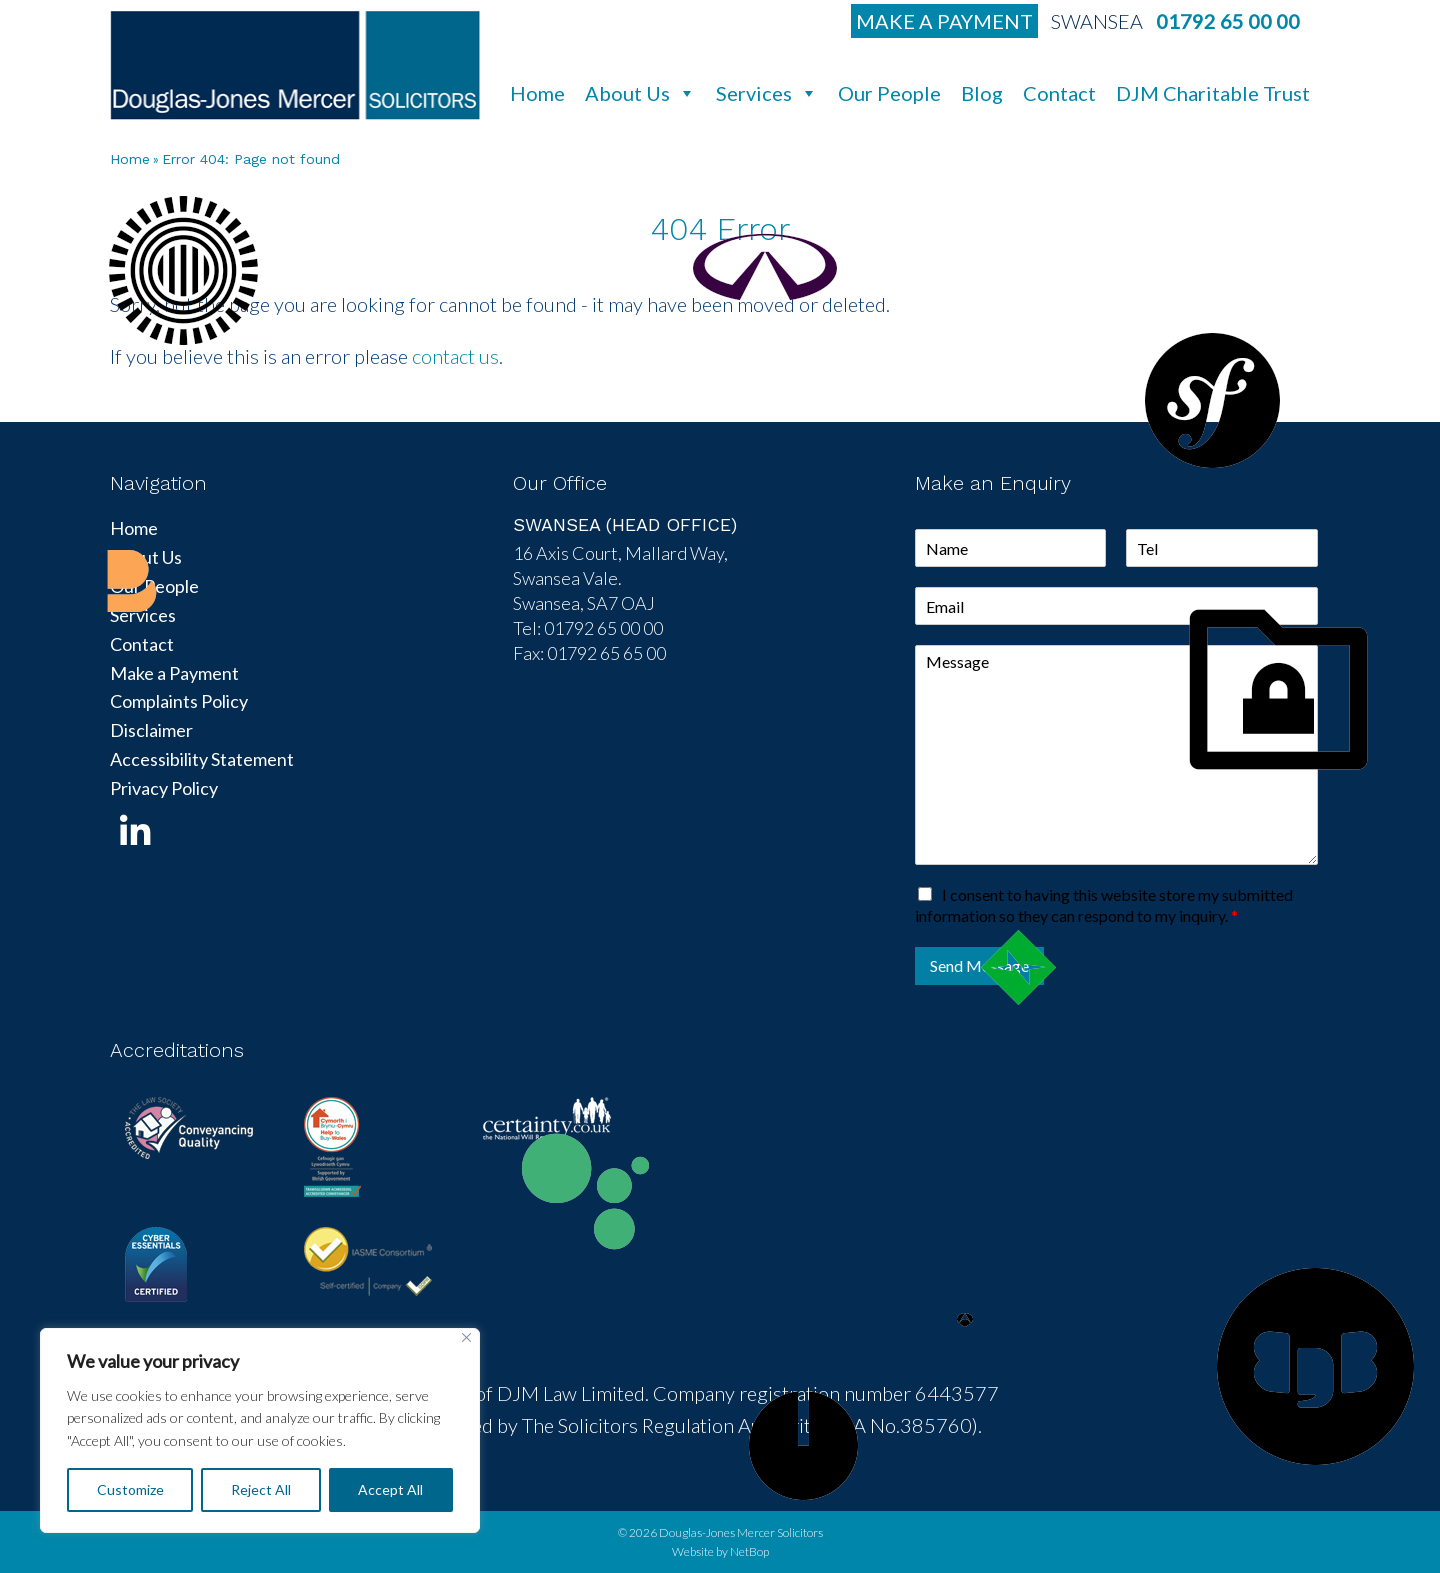 Image resolution: width=1440 pixels, height=1573 pixels. Describe the element at coordinates (132, 581) in the screenshot. I see `open the Beats audio app` at that location.